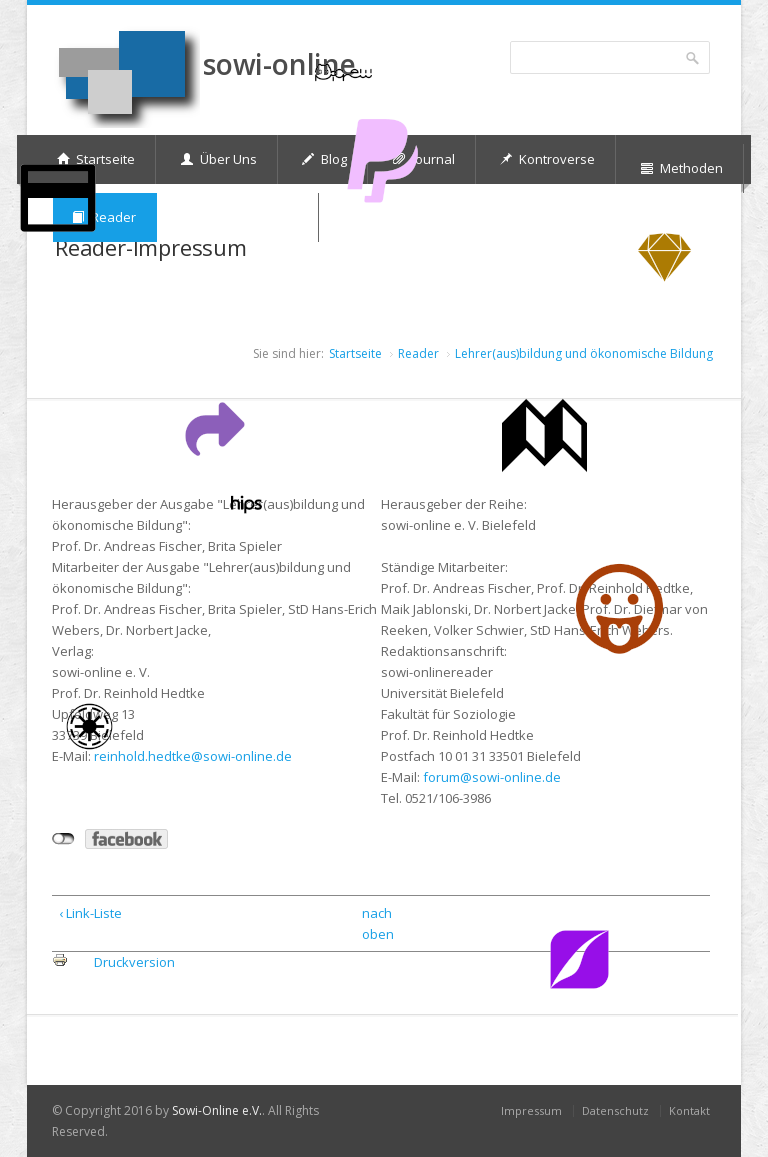 The image size is (768, 1157). What do you see at coordinates (383, 159) in the screenshot?
I see `pay with PayPal` at bounding box center [383, 159].